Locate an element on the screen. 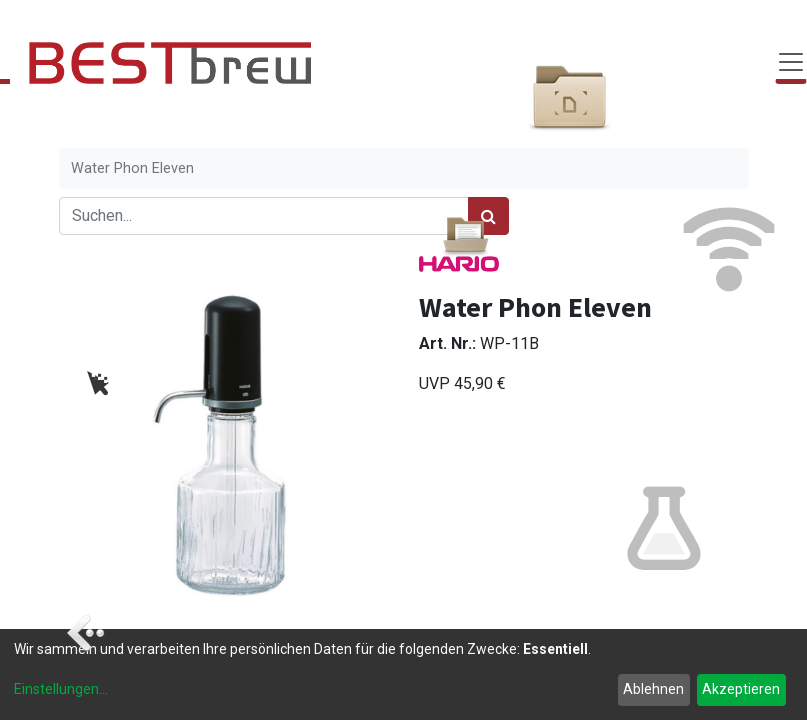 This screenshot has height=720, width=807. open science or laboratory applications is located at coordinates (664, 528).